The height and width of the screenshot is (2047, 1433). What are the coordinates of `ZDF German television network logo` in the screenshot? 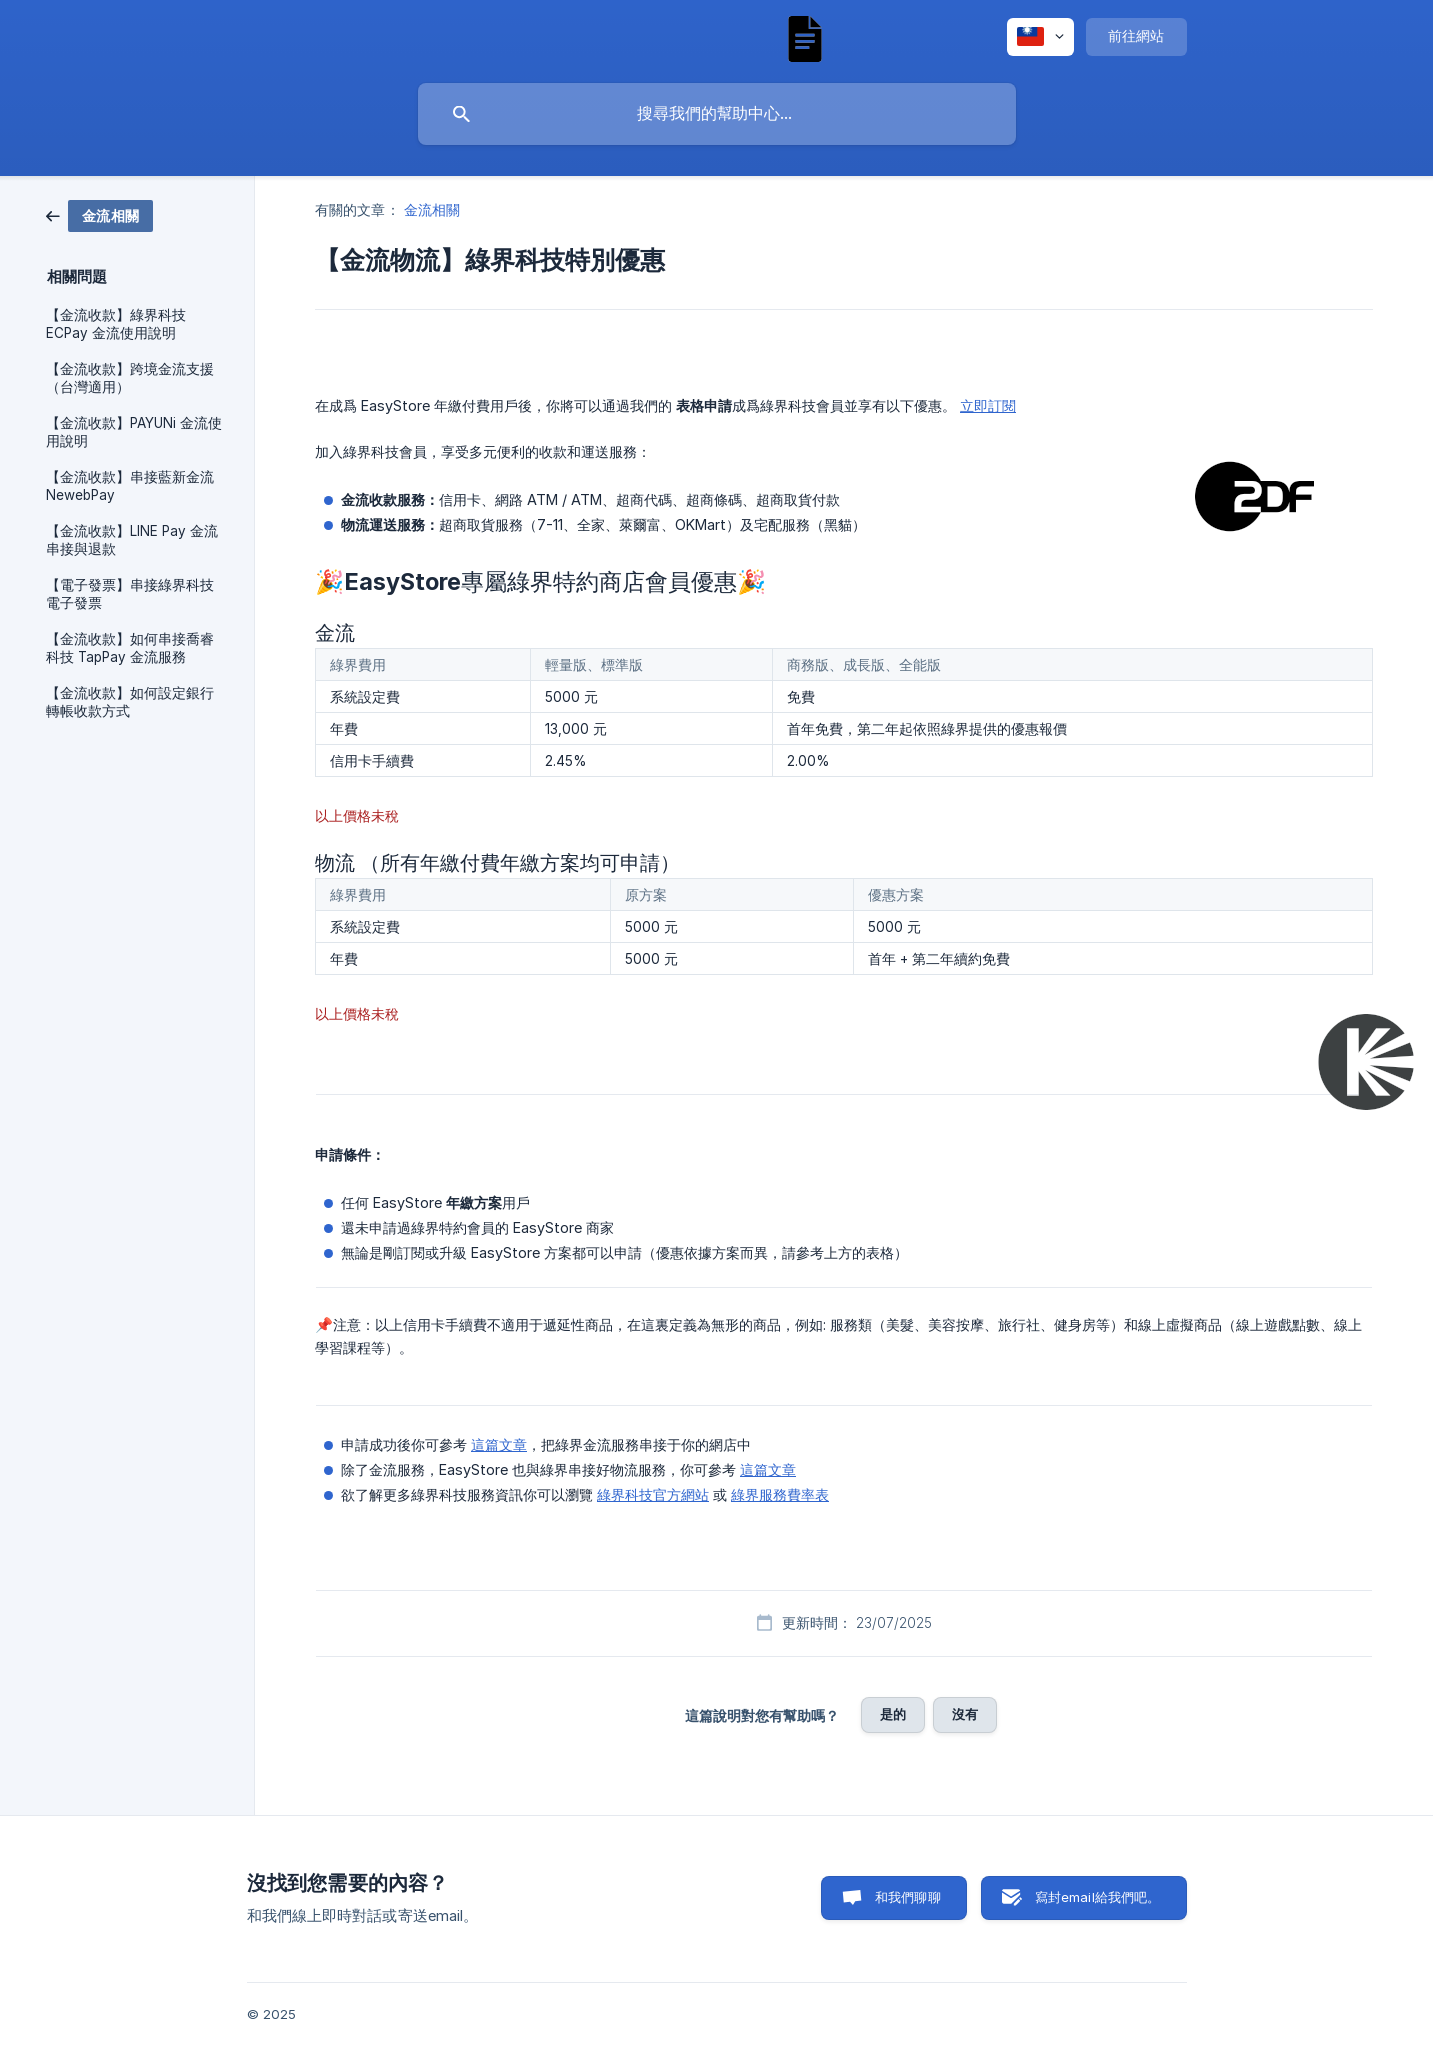 It's located at (1254, 496).